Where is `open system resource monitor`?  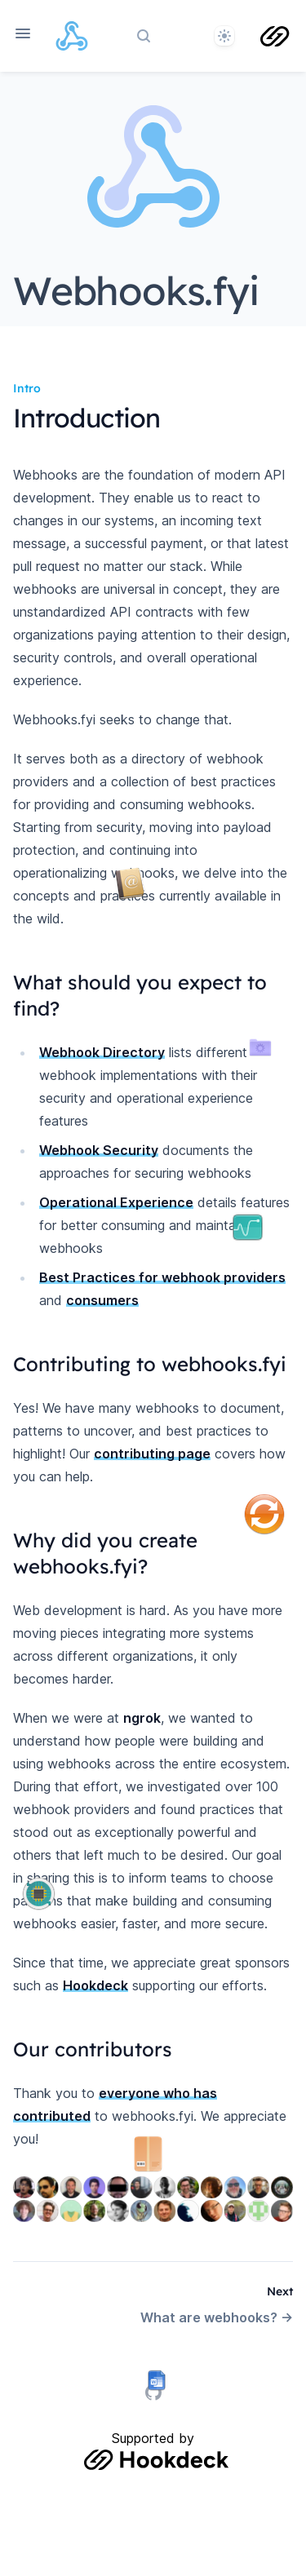 open system resource monitor is located at coordinates (247, 1227).